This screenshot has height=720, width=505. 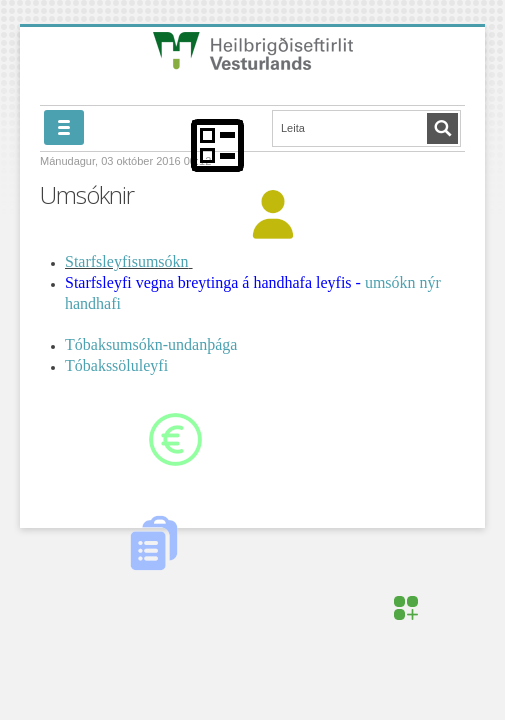 What do you see at coordinates (273, 214) in the screenshot?
I see `view your profile` at bounding box center [273, 214].